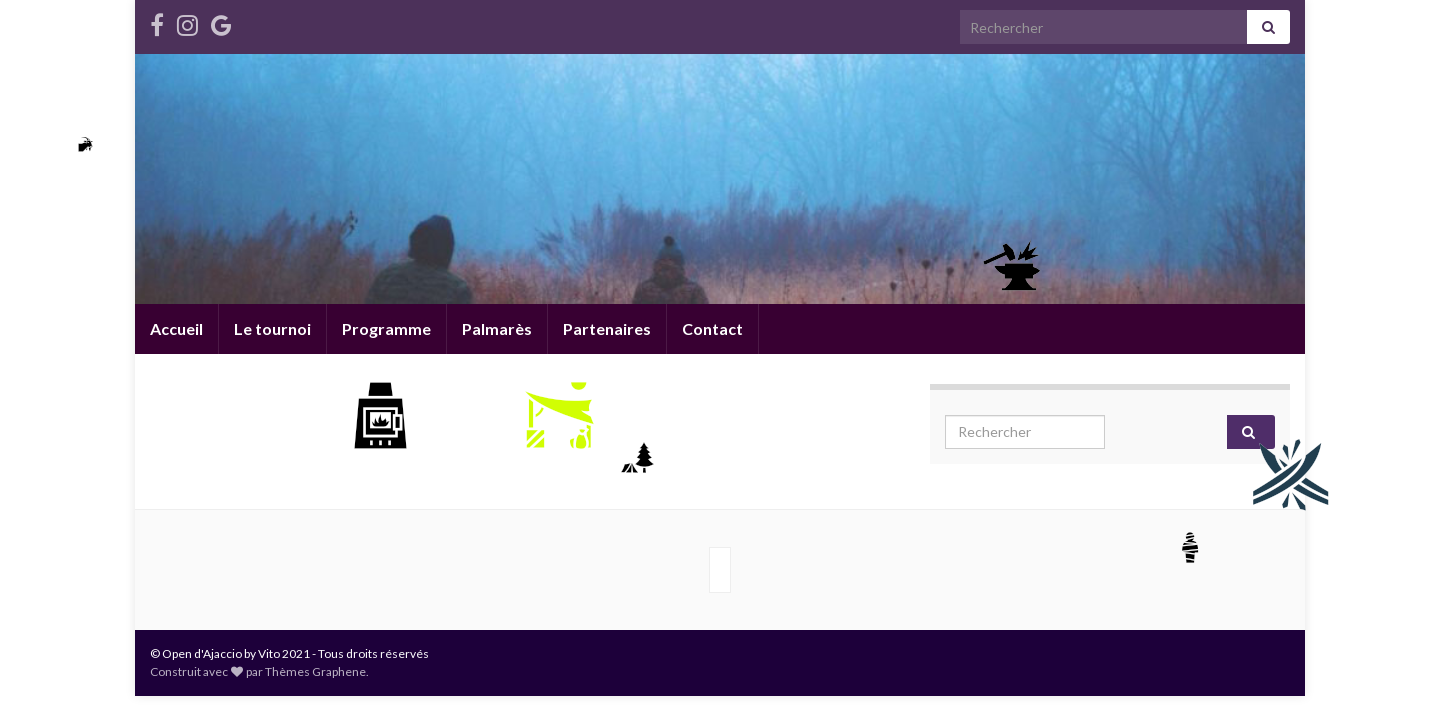 This screenshot has width=1440, height=720. What do you see at coordinates (380, 415) in the screenshot?
I see `access furnace or heating controls` at bounding box center [380, 415].